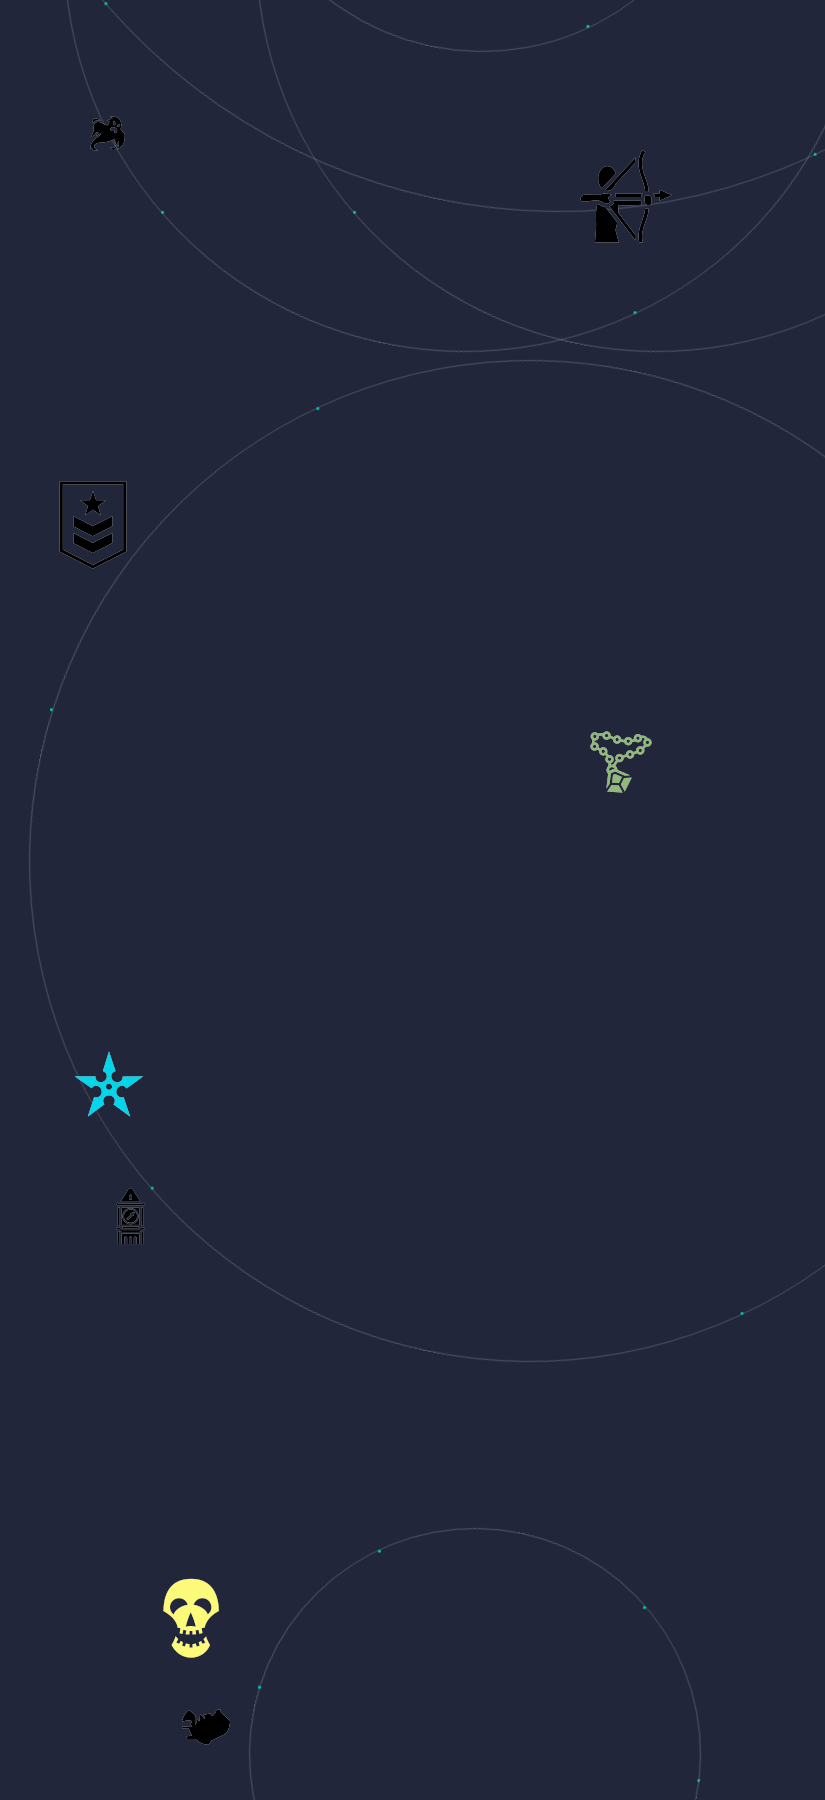 The width and height of the screenshot is (825, 1800). I want to click on ninja or stealth game mode, so click(109, 1084).